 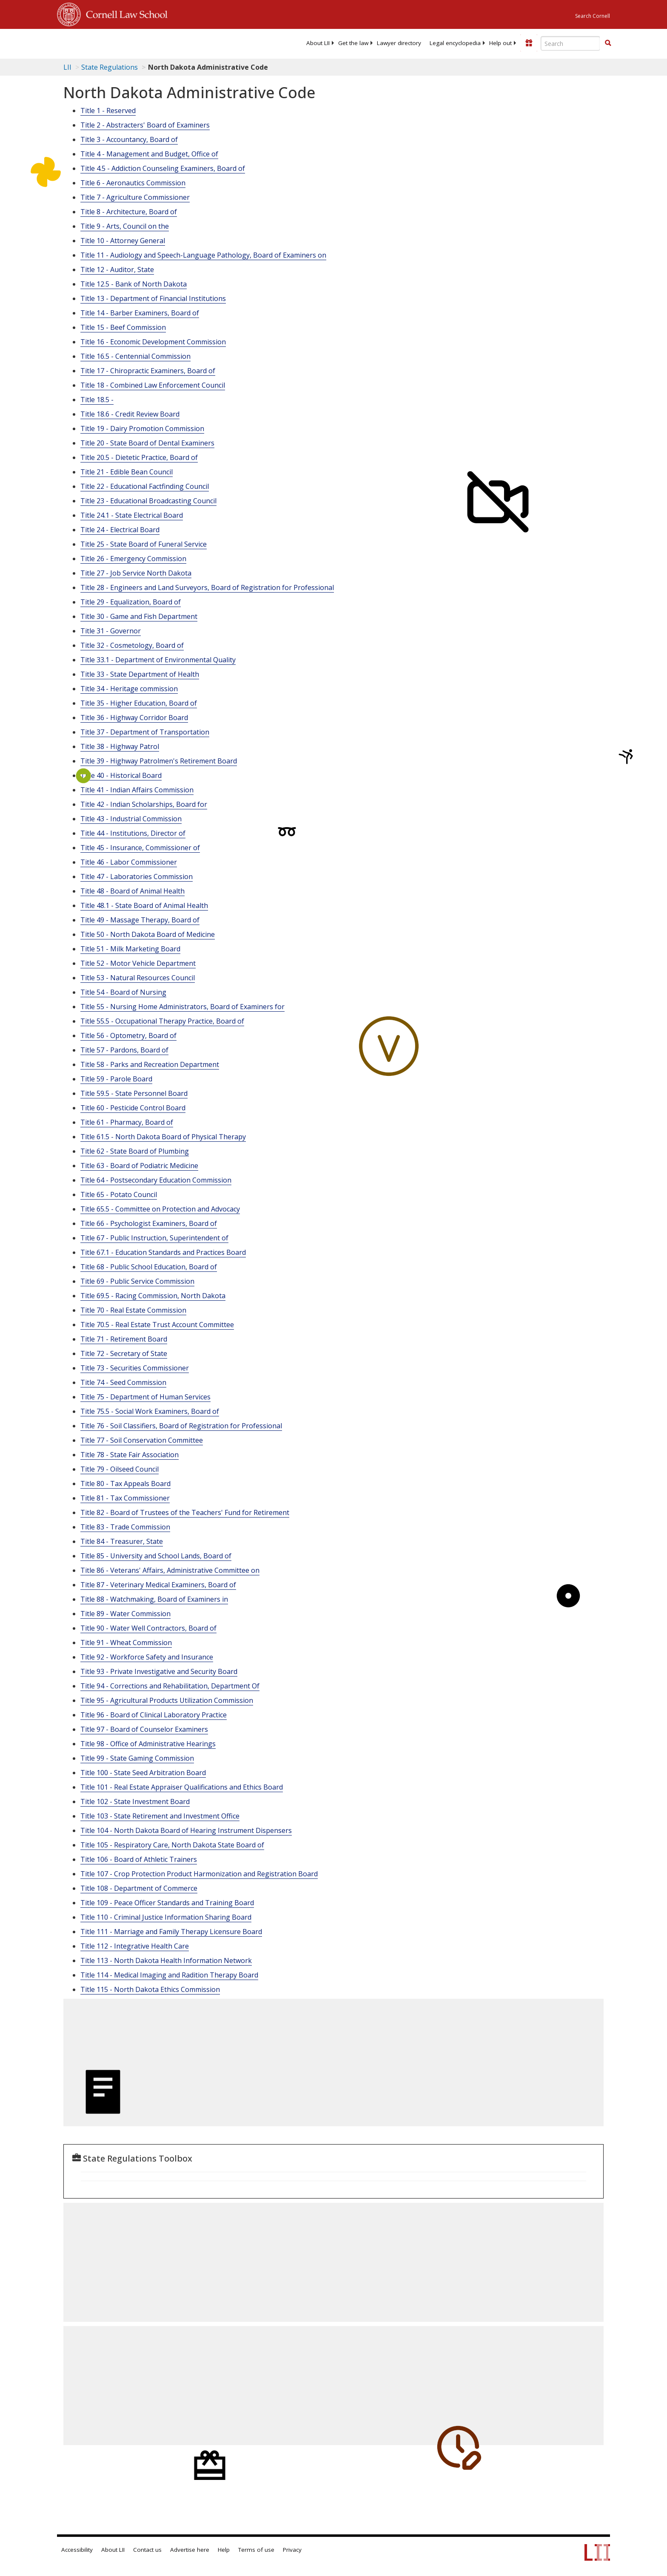 What do you see at coordinates (626, 757) in the screenshot?
I see `access martial arts or combat sports content` at bounding box center [626, 757].